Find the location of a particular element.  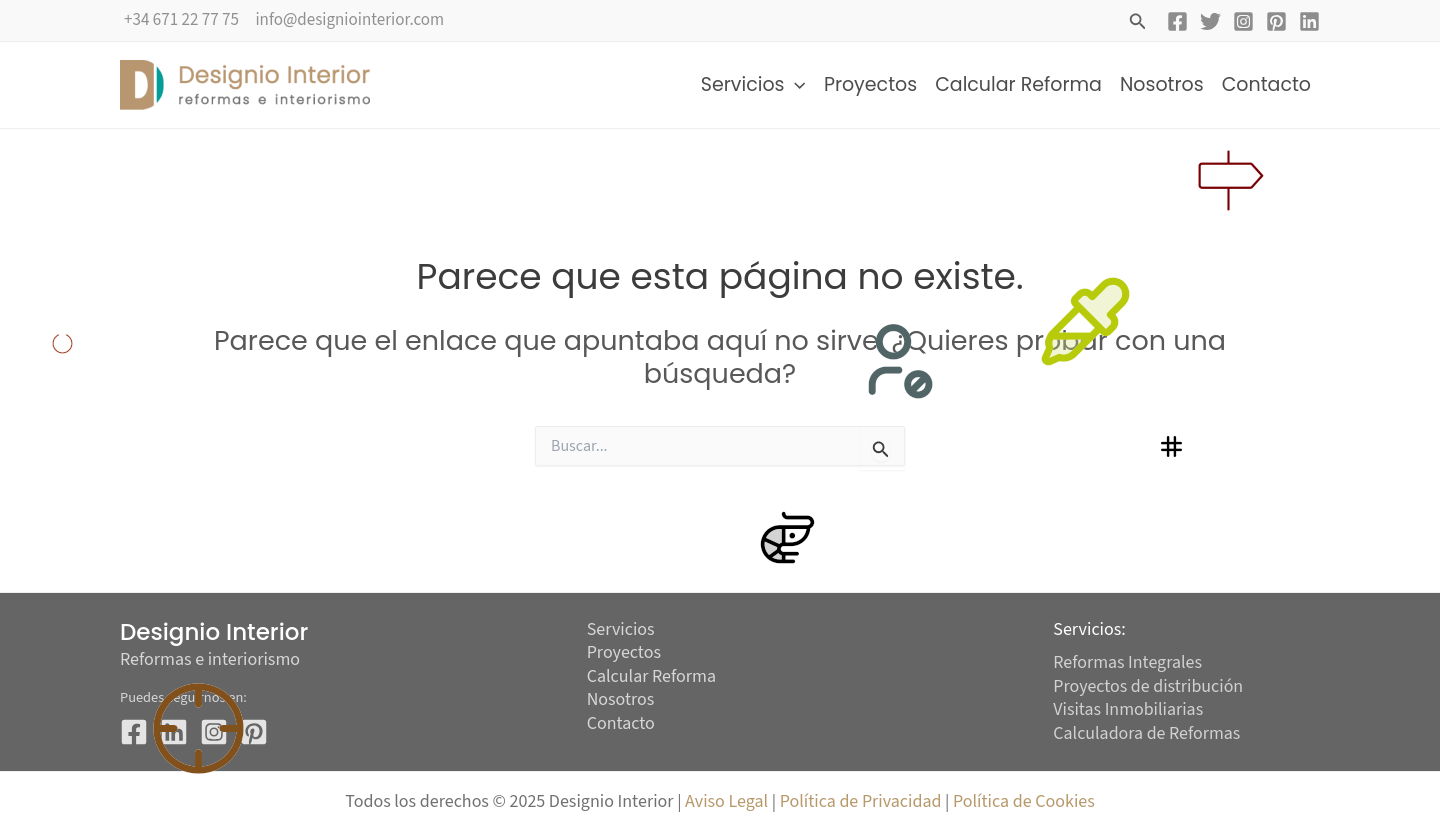

loading or processing in progress is located at coordinates (62, 343).